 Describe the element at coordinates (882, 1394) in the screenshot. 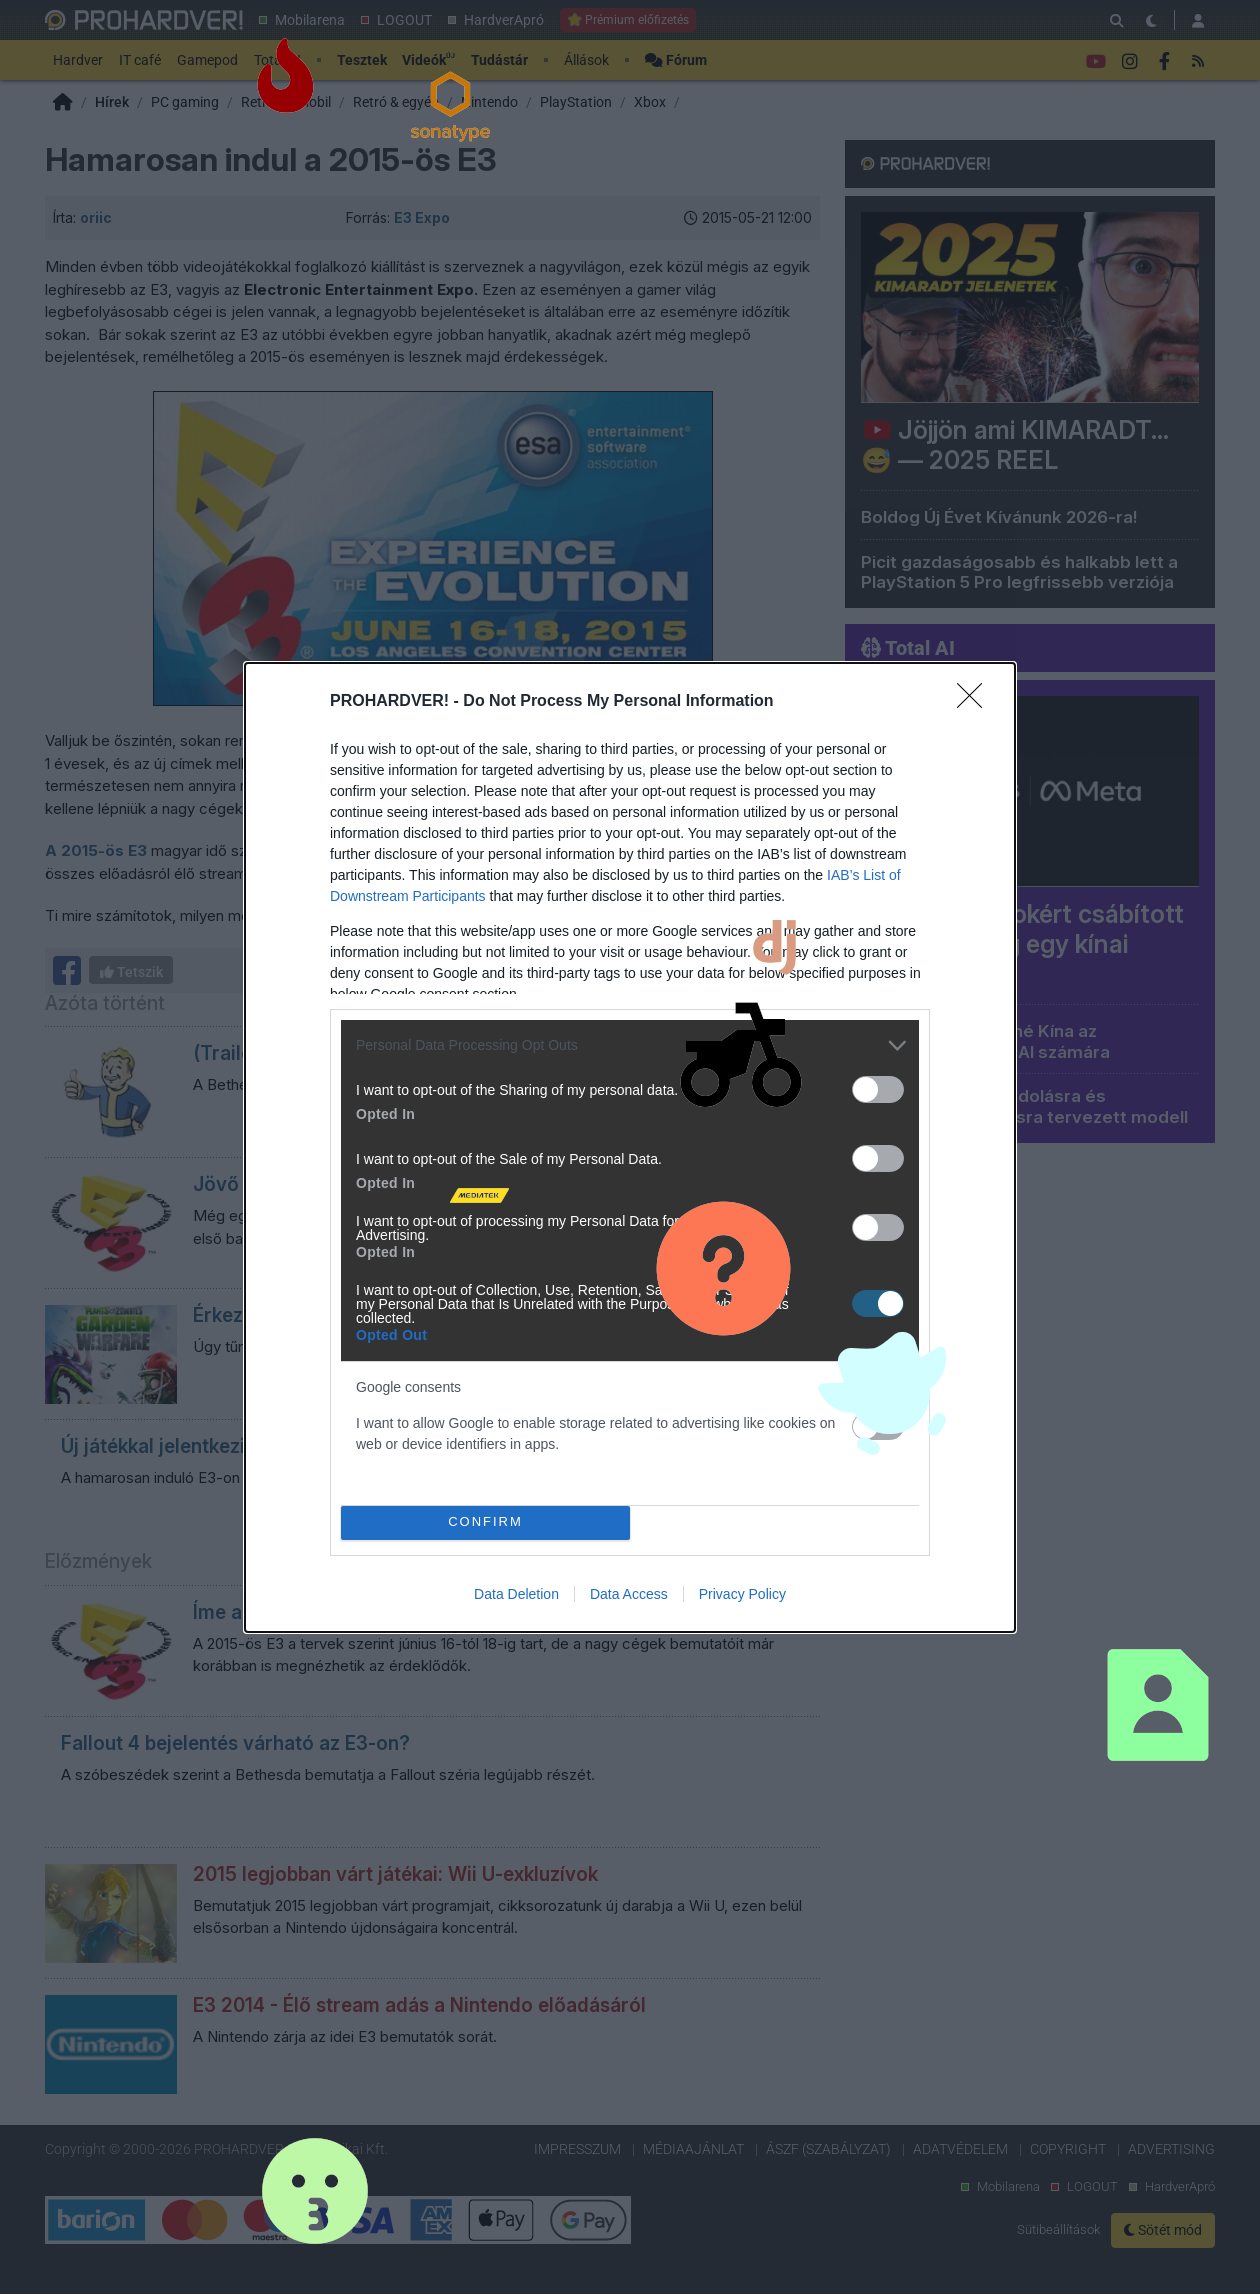

I see `open the duolingo language learning app` at that location.